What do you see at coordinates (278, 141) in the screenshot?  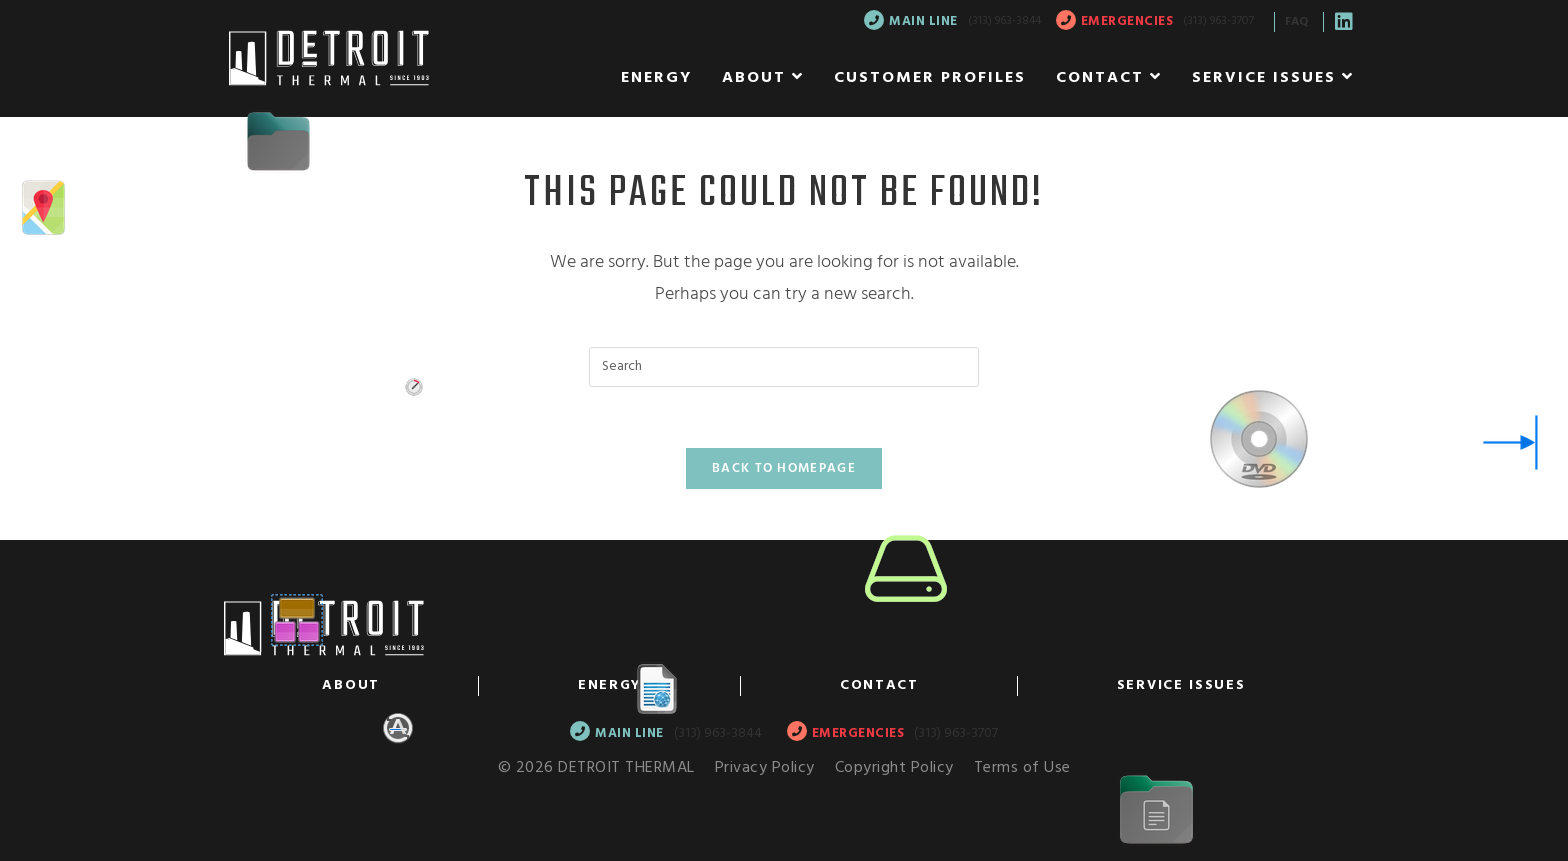 I see `open folder containing files` at bounding box center [278, 141].